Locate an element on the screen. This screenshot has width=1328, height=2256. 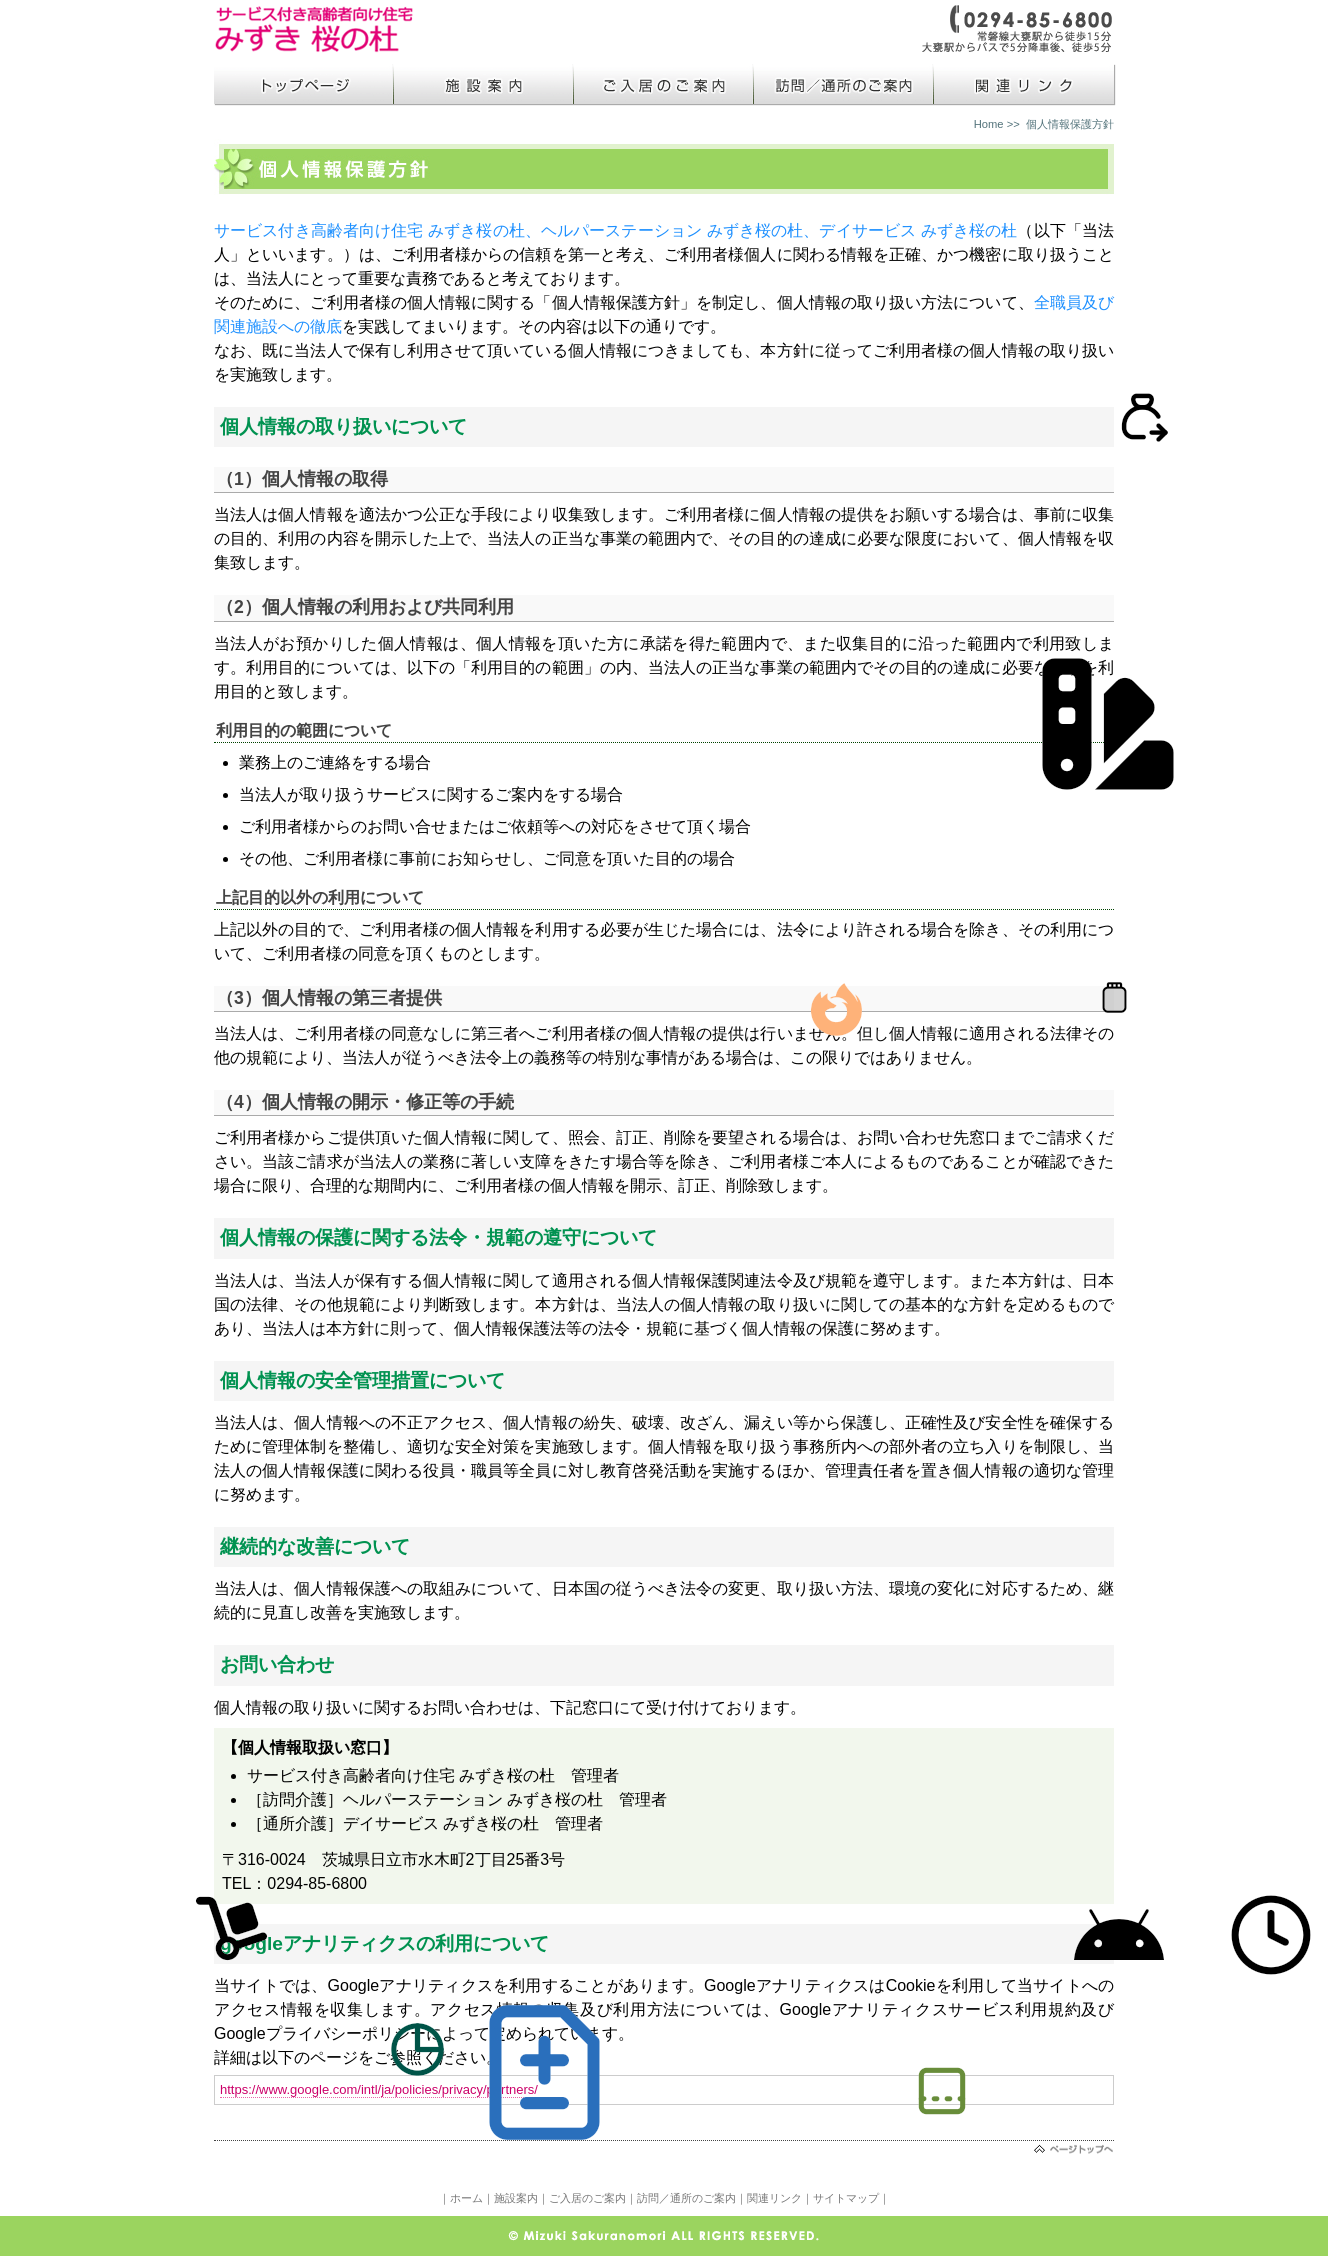
android operating system logo is located at coordinates (1119, 1940).